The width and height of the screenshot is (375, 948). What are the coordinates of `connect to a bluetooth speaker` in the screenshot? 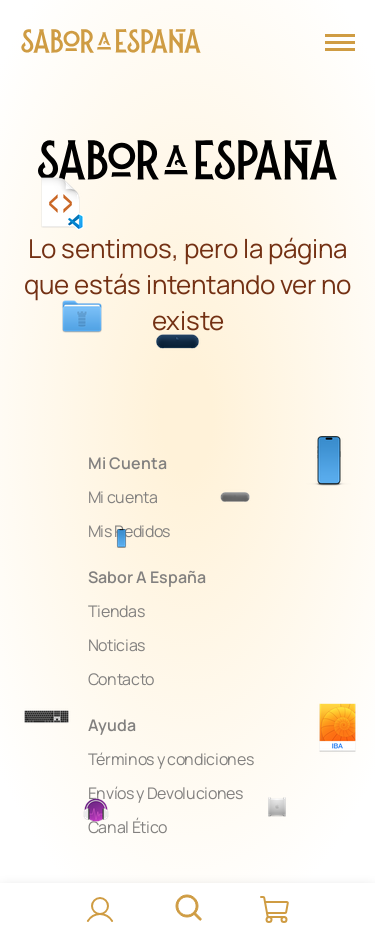 It's located at (235, 497).